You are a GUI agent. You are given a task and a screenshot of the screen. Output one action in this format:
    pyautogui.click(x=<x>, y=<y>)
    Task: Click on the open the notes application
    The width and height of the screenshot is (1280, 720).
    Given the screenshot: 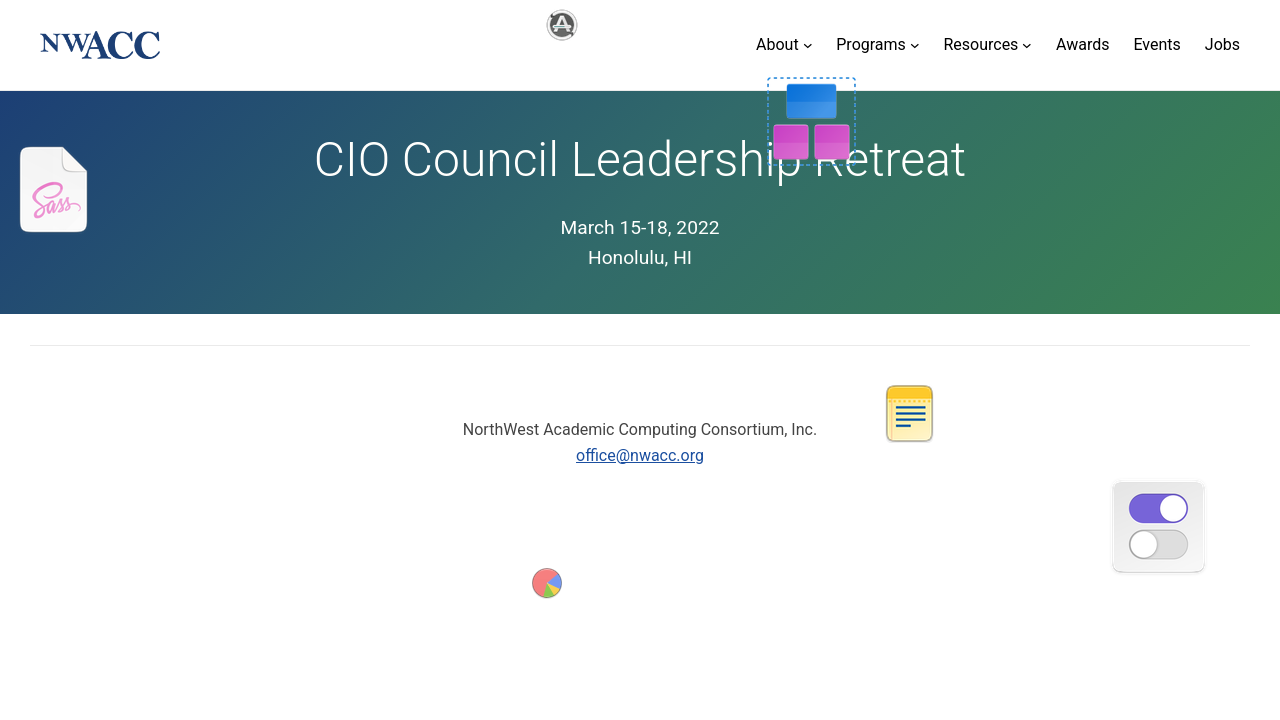 What is the action you would take?
    pyautogui.click(x=909, y=413)
    